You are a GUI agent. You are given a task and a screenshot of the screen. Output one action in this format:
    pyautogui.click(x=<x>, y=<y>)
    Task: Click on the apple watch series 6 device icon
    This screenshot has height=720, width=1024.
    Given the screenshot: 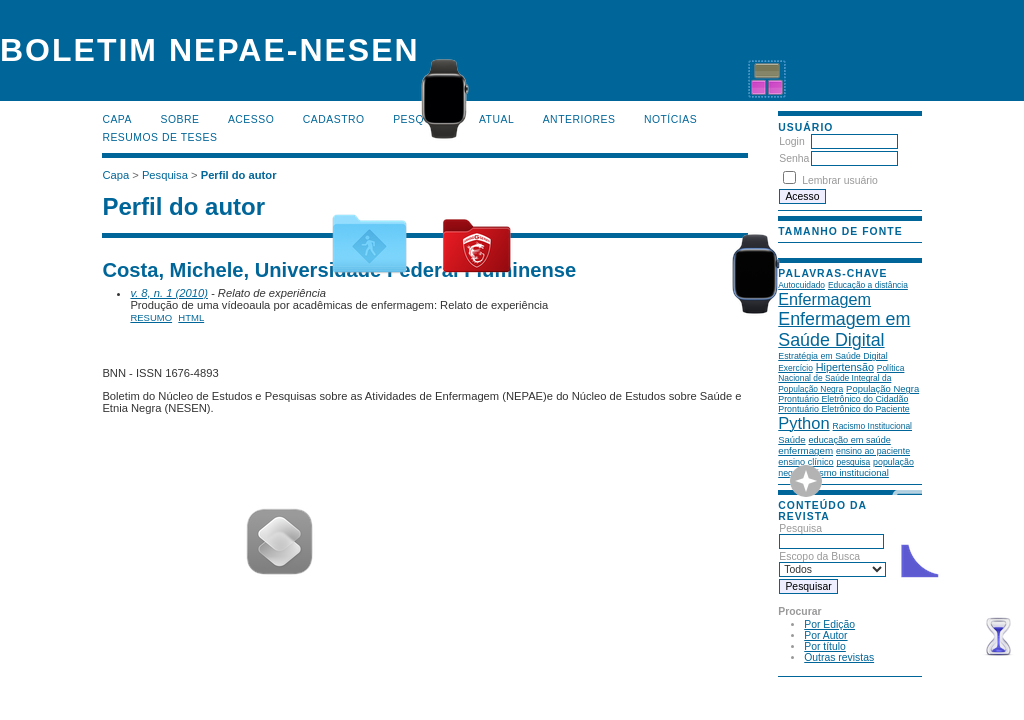 What is the action you would take?
    pyautogui.click(x=444, y=99)
    